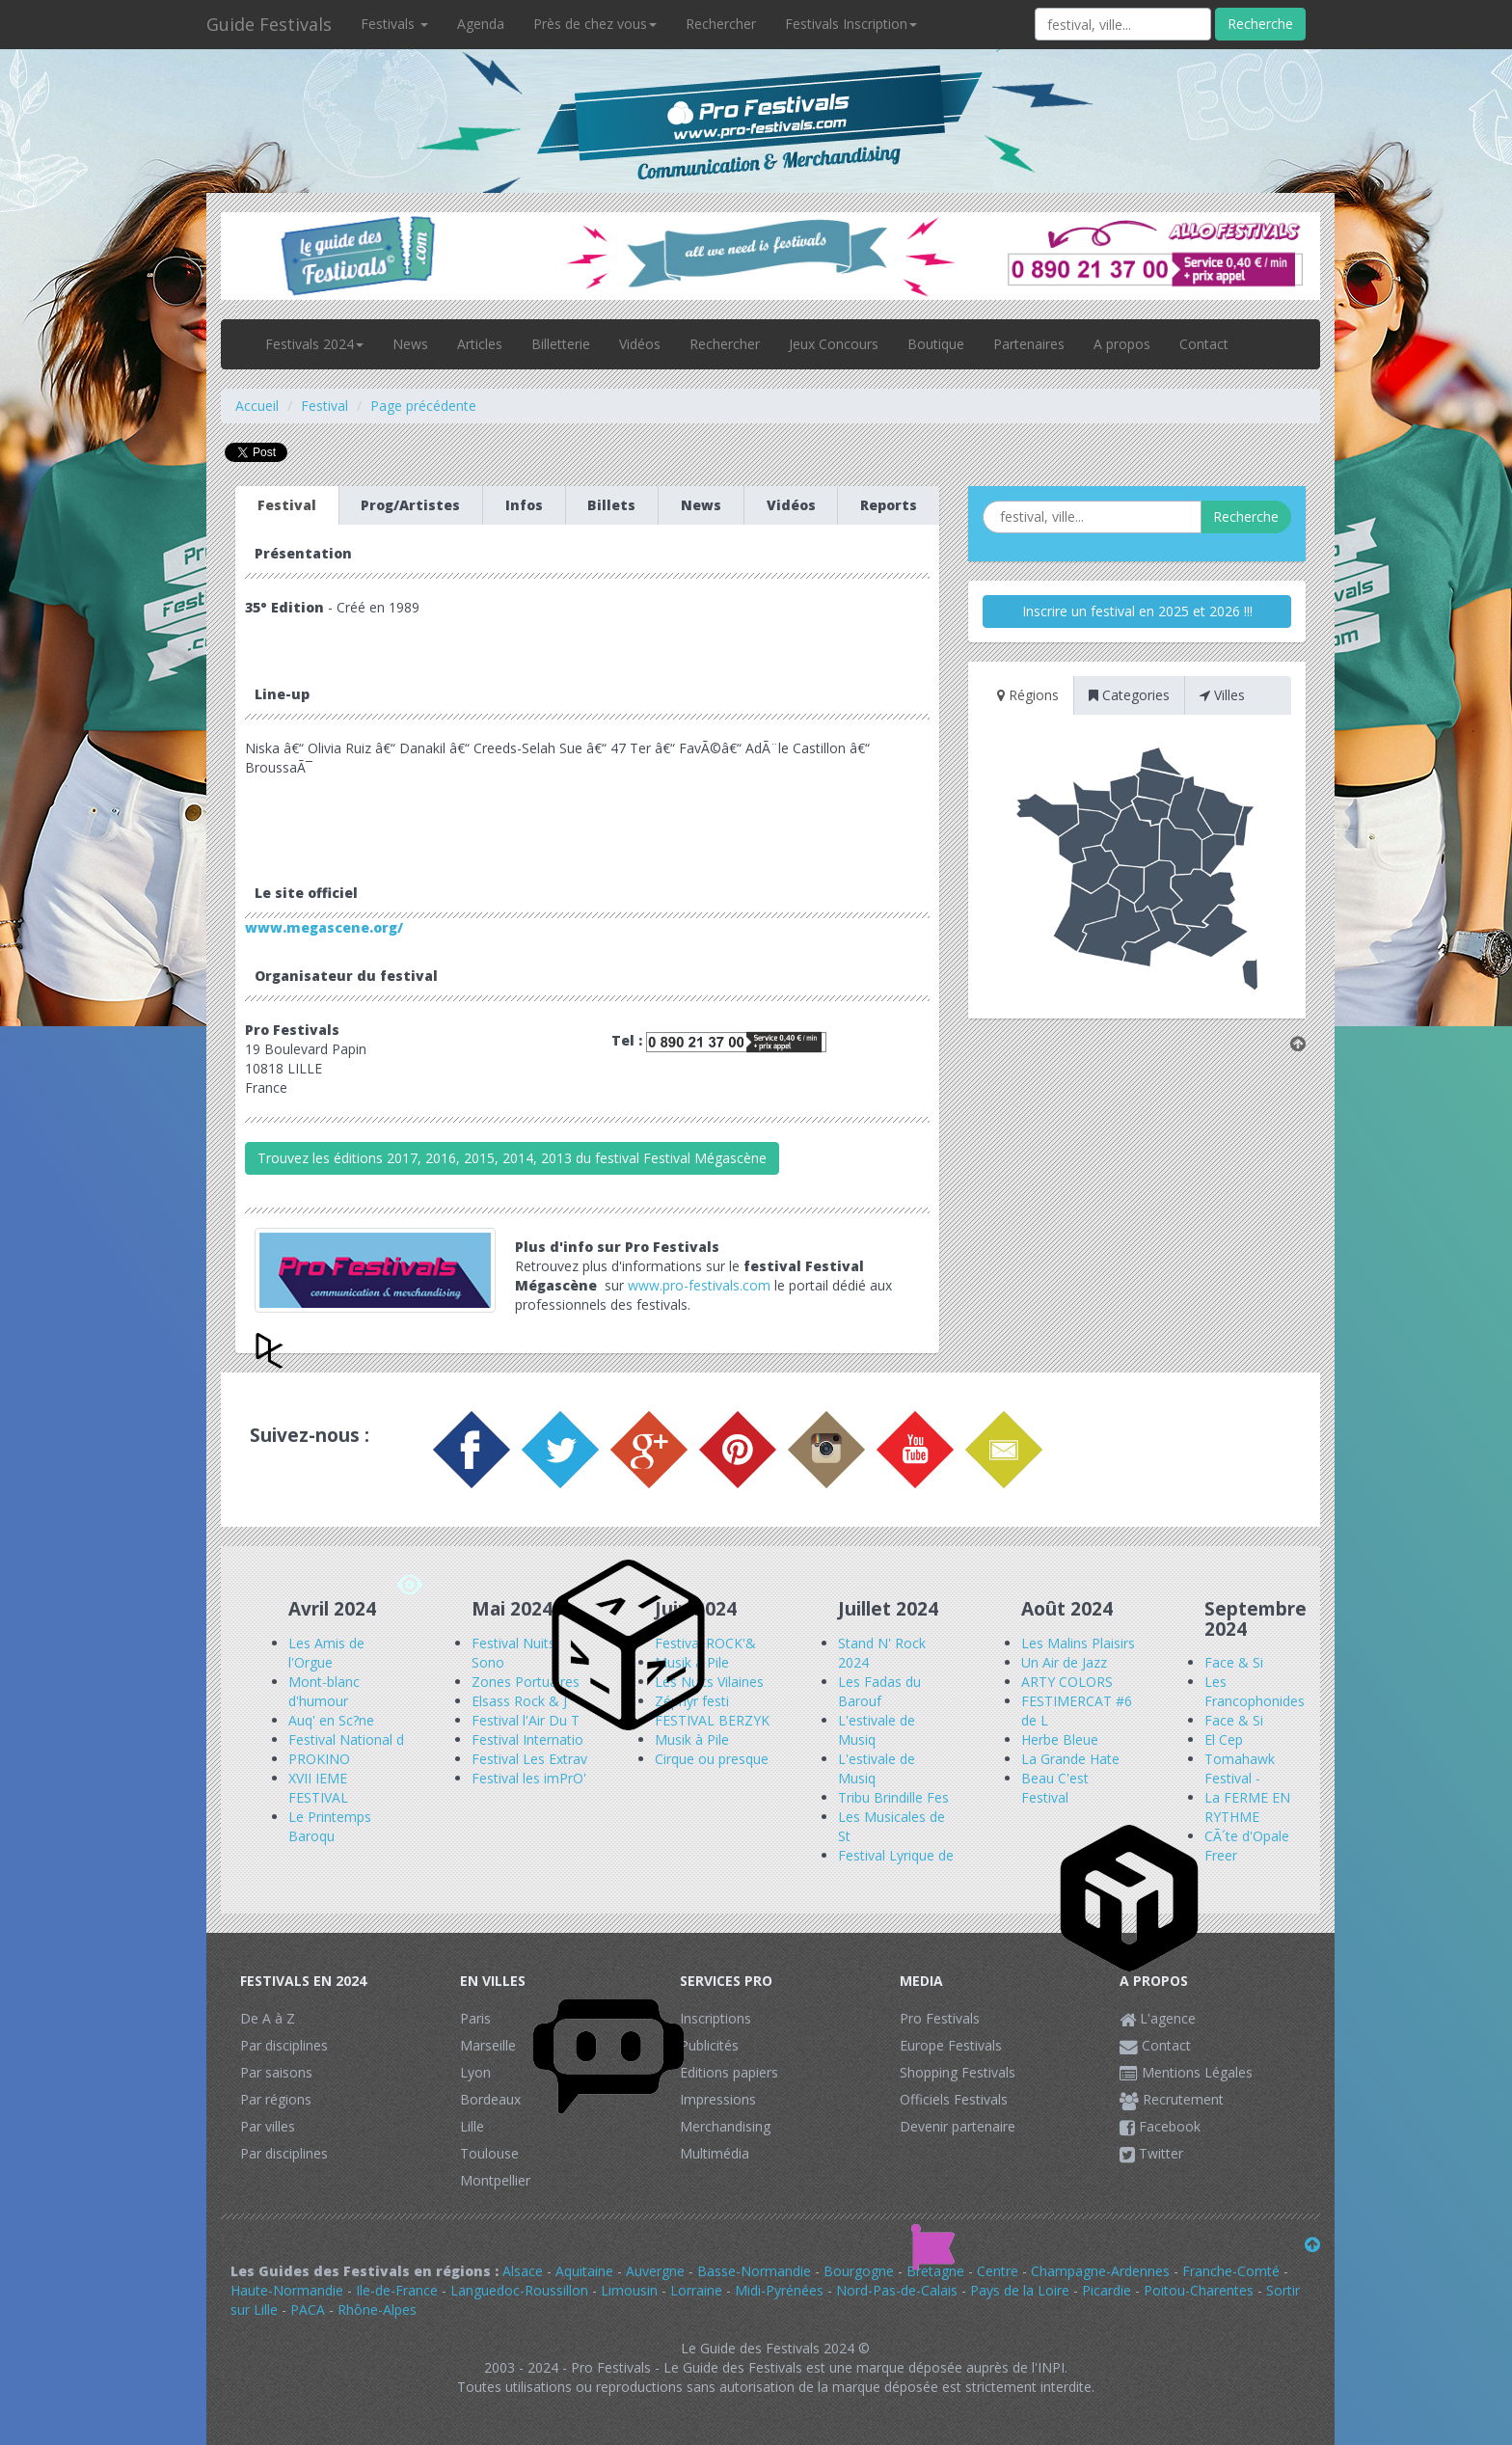 Image resolution: width=1512 pixels, height=2445 pixels. I want to click on mikrotik brand logo, so click(1129, 1898).